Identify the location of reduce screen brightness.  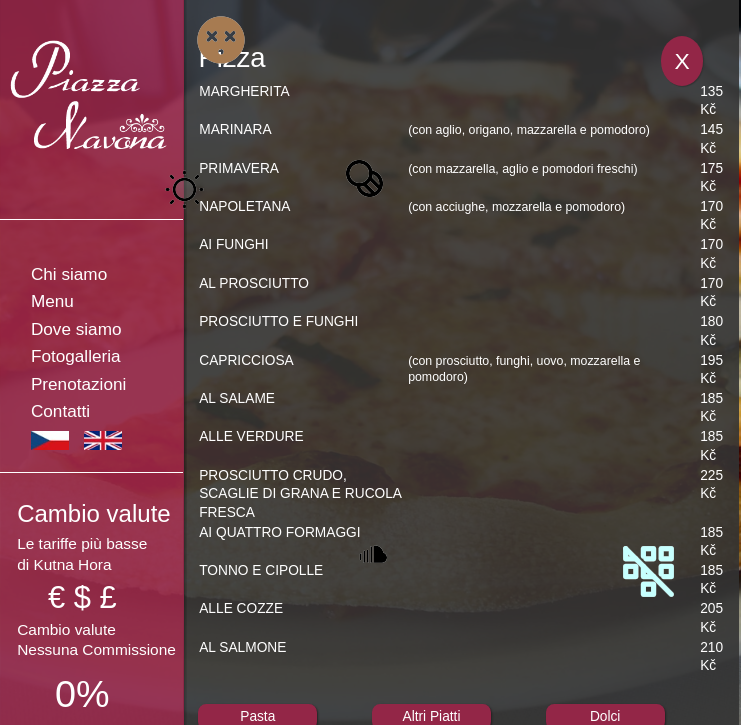
(184, 189).